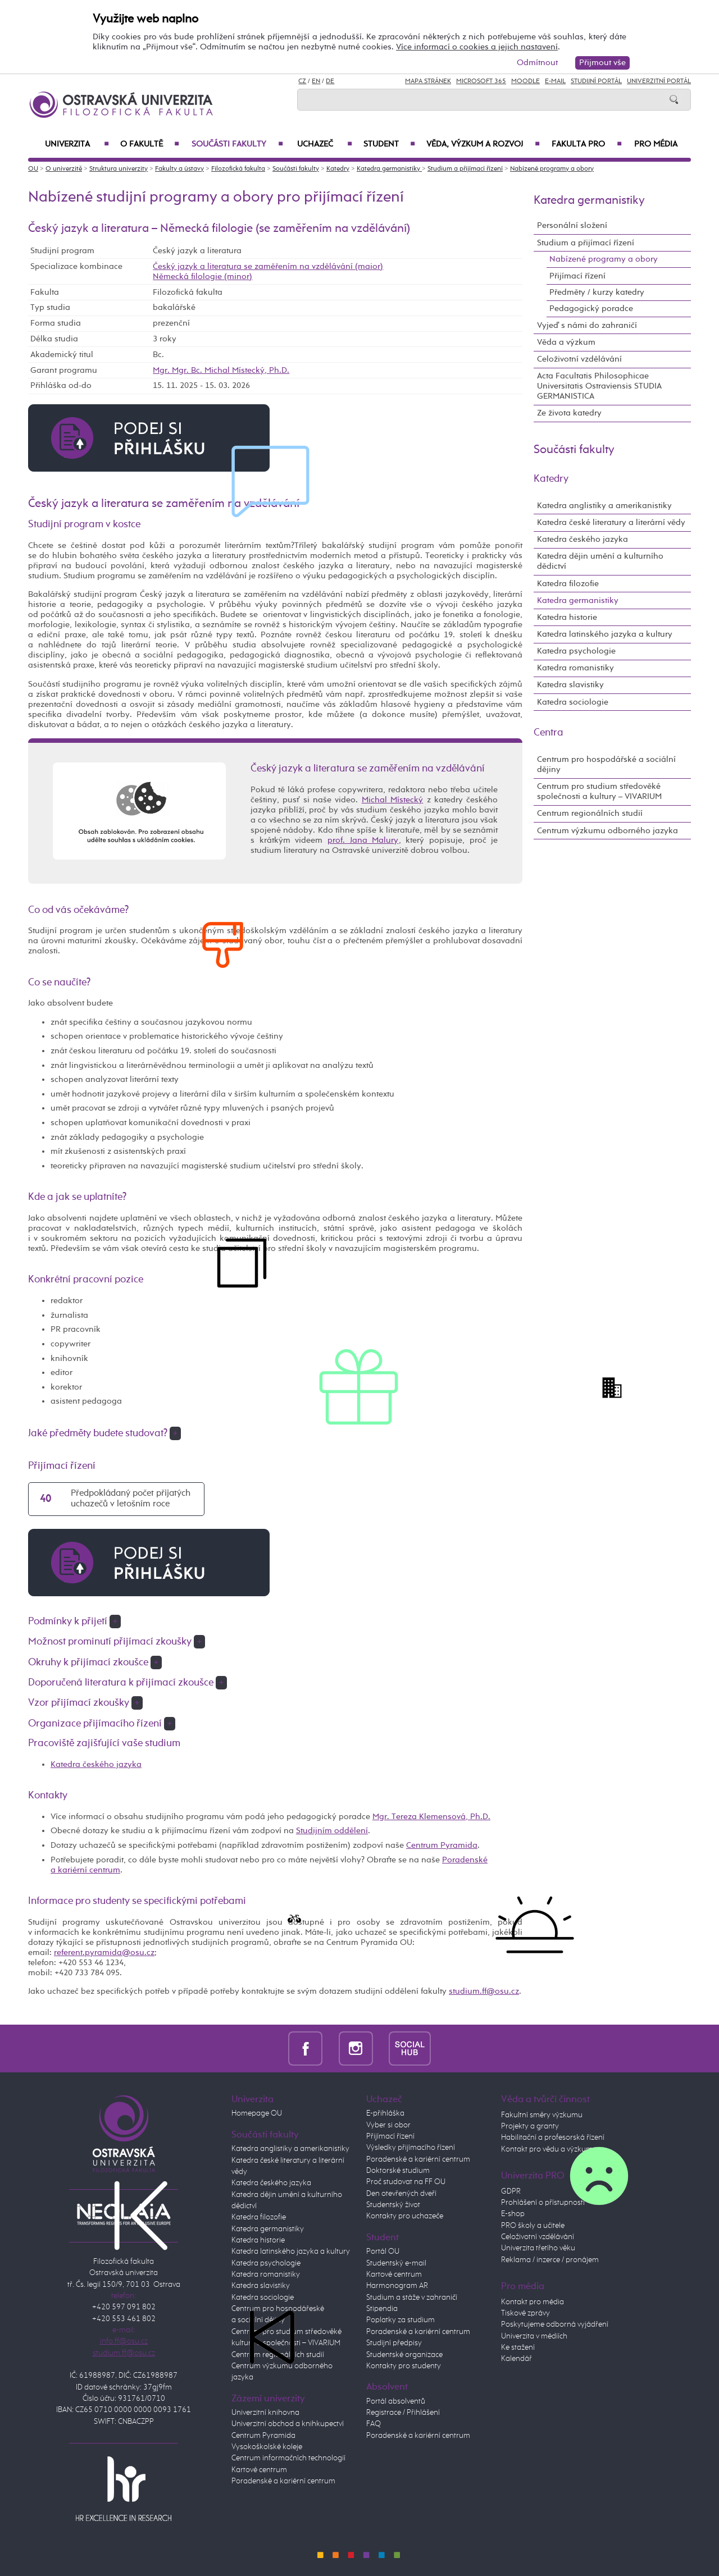 This screenshot has height=2576, width=719. I want to click on open chat or messaging, so click(270, 475).